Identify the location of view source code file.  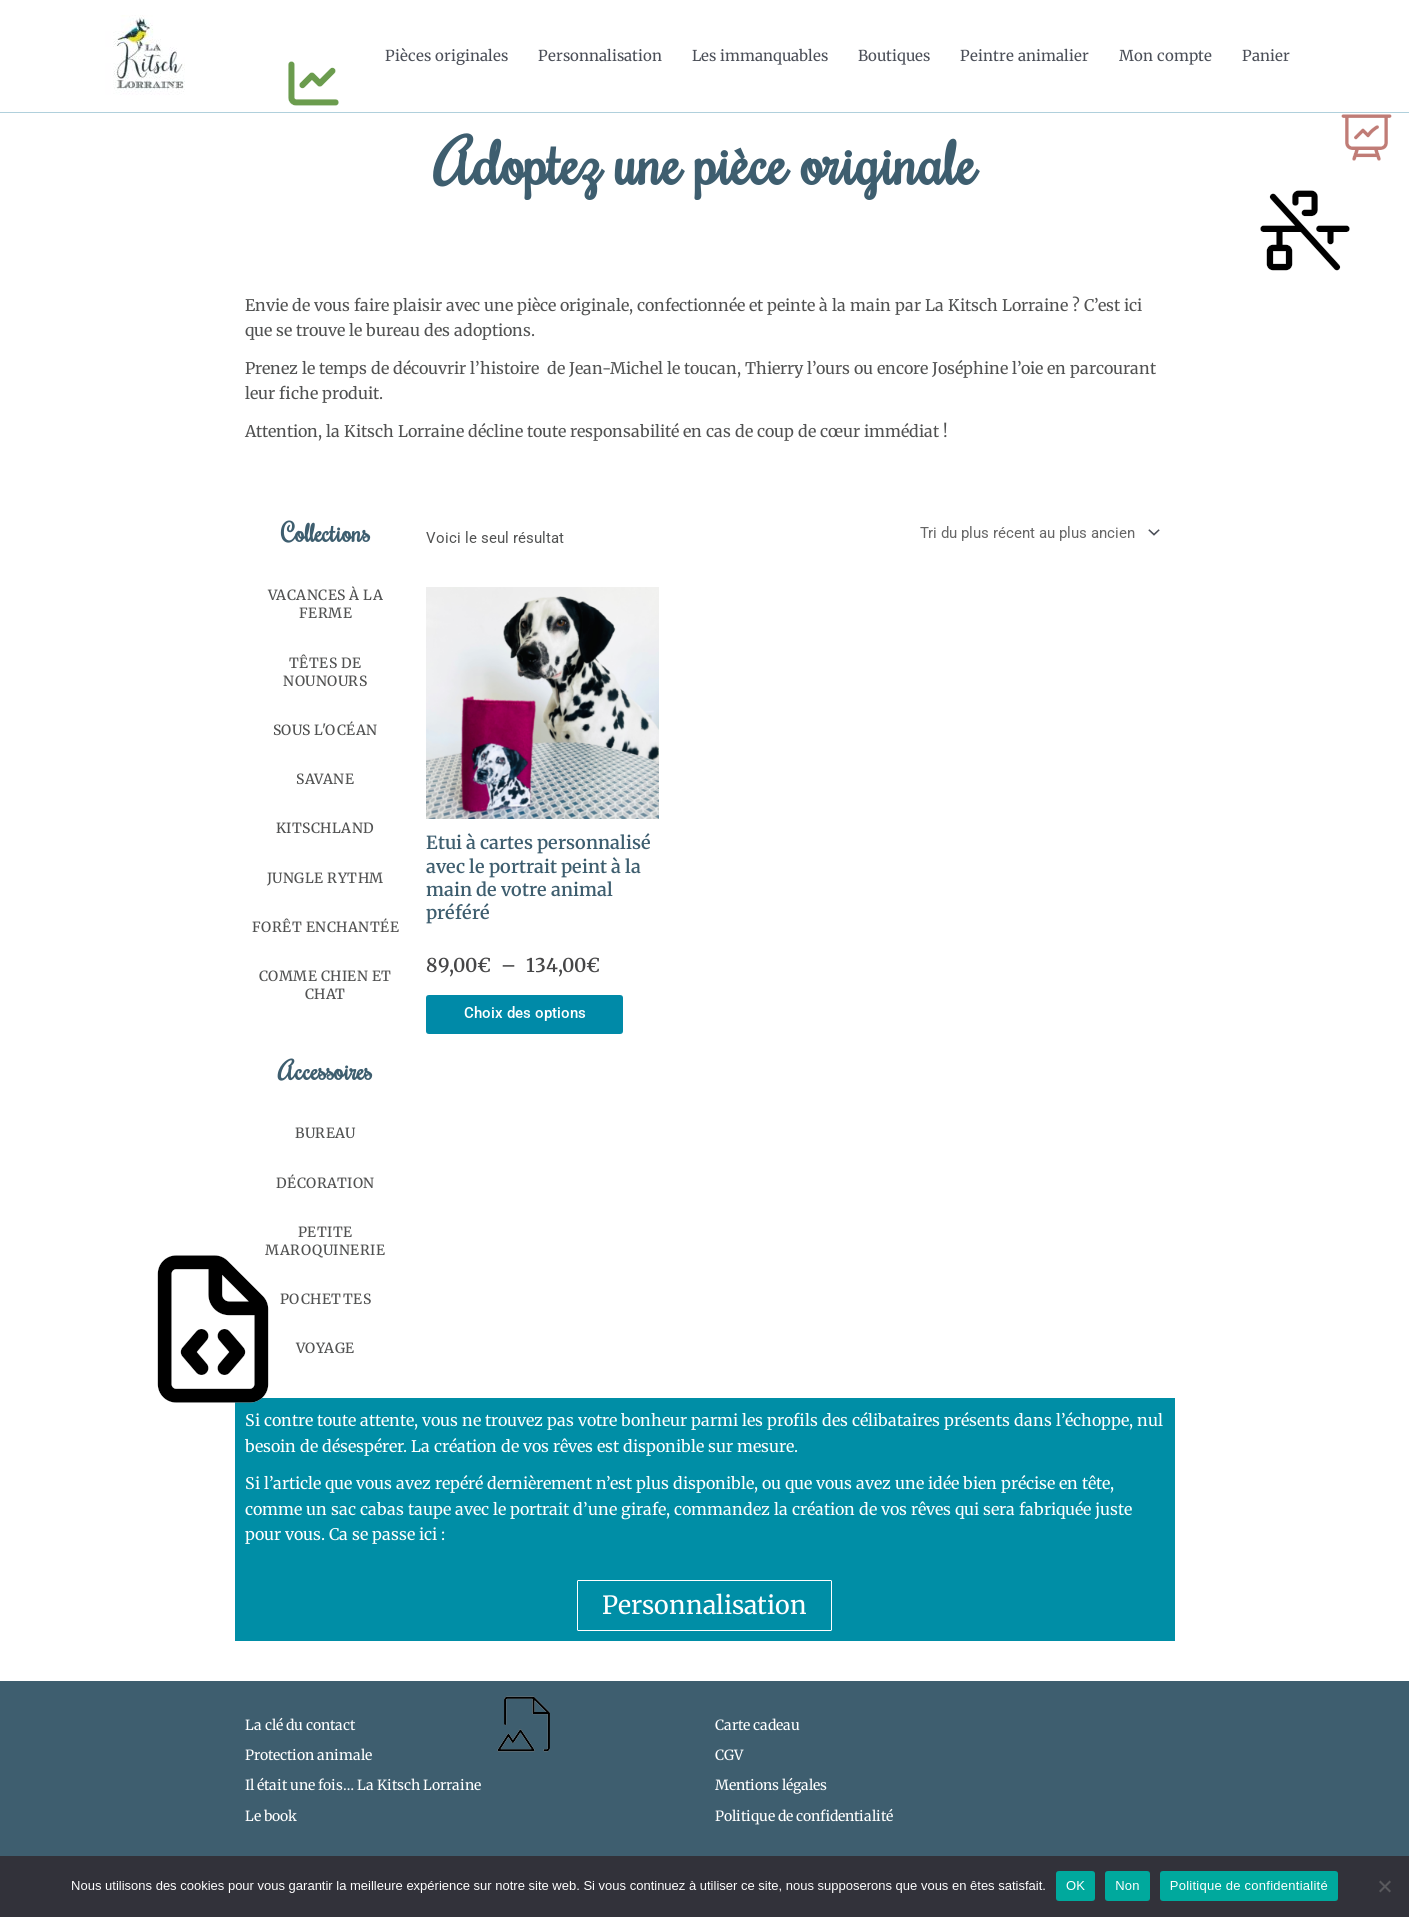
(213, 1329).